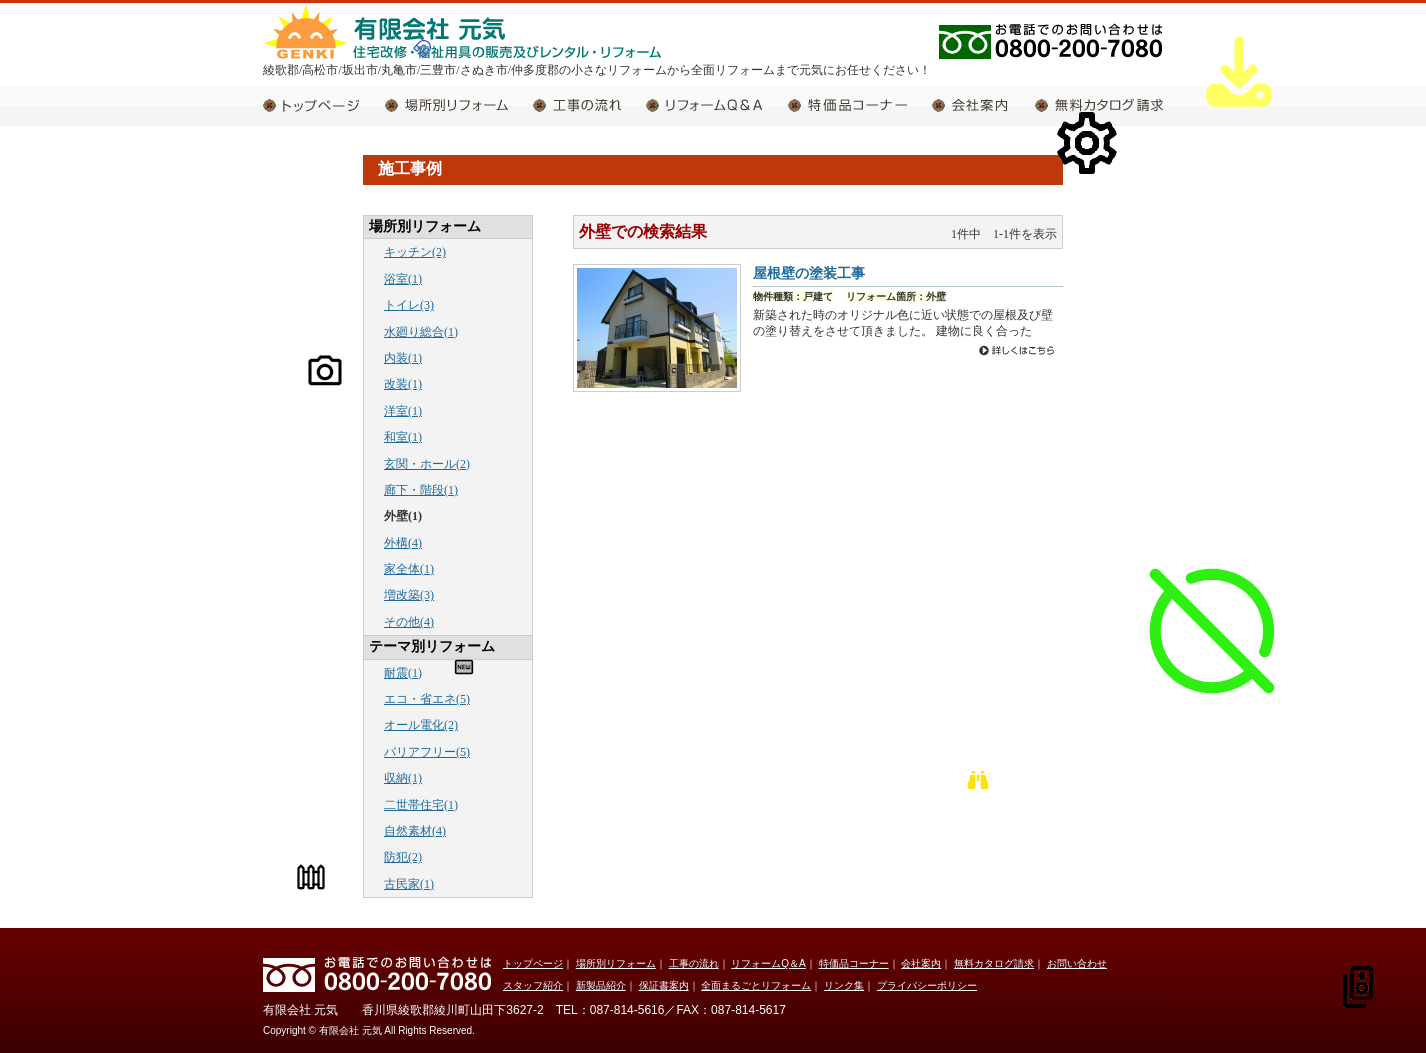 The image size is (1426, 1053). What do you see at coordinates (1087, 143) in the screenshot?
I see `open settings menu` at bounding box center [1087, 143].